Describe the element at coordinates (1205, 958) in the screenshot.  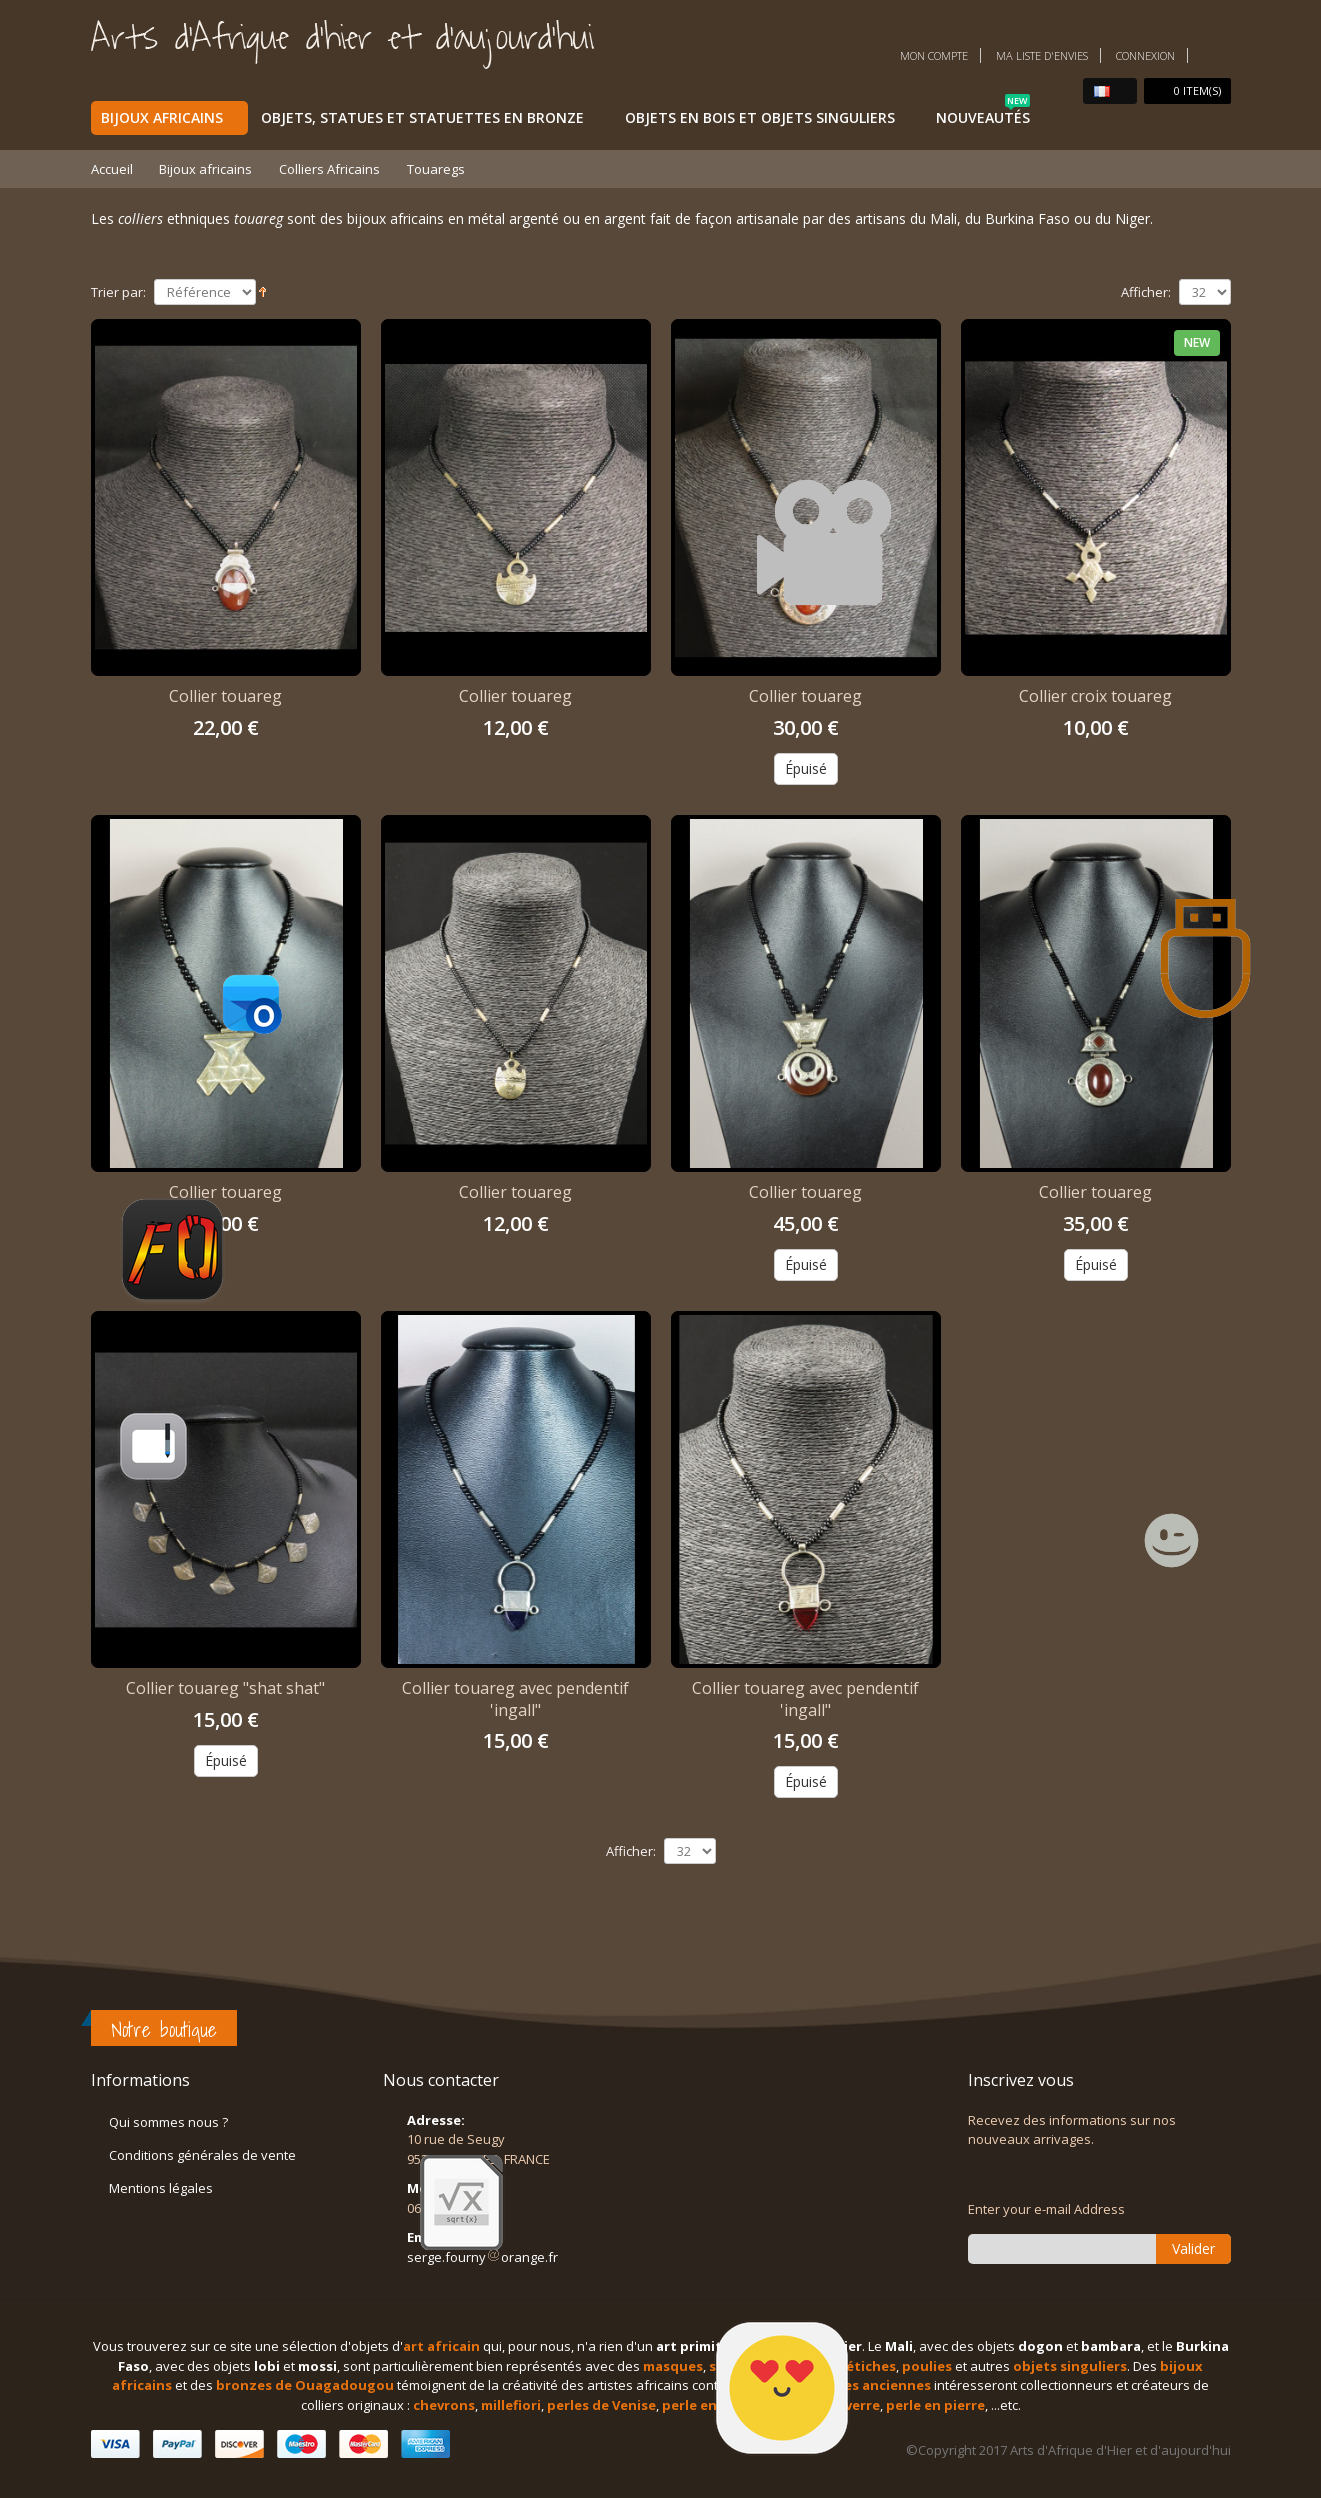
I see `access connected USB drive` at that location.